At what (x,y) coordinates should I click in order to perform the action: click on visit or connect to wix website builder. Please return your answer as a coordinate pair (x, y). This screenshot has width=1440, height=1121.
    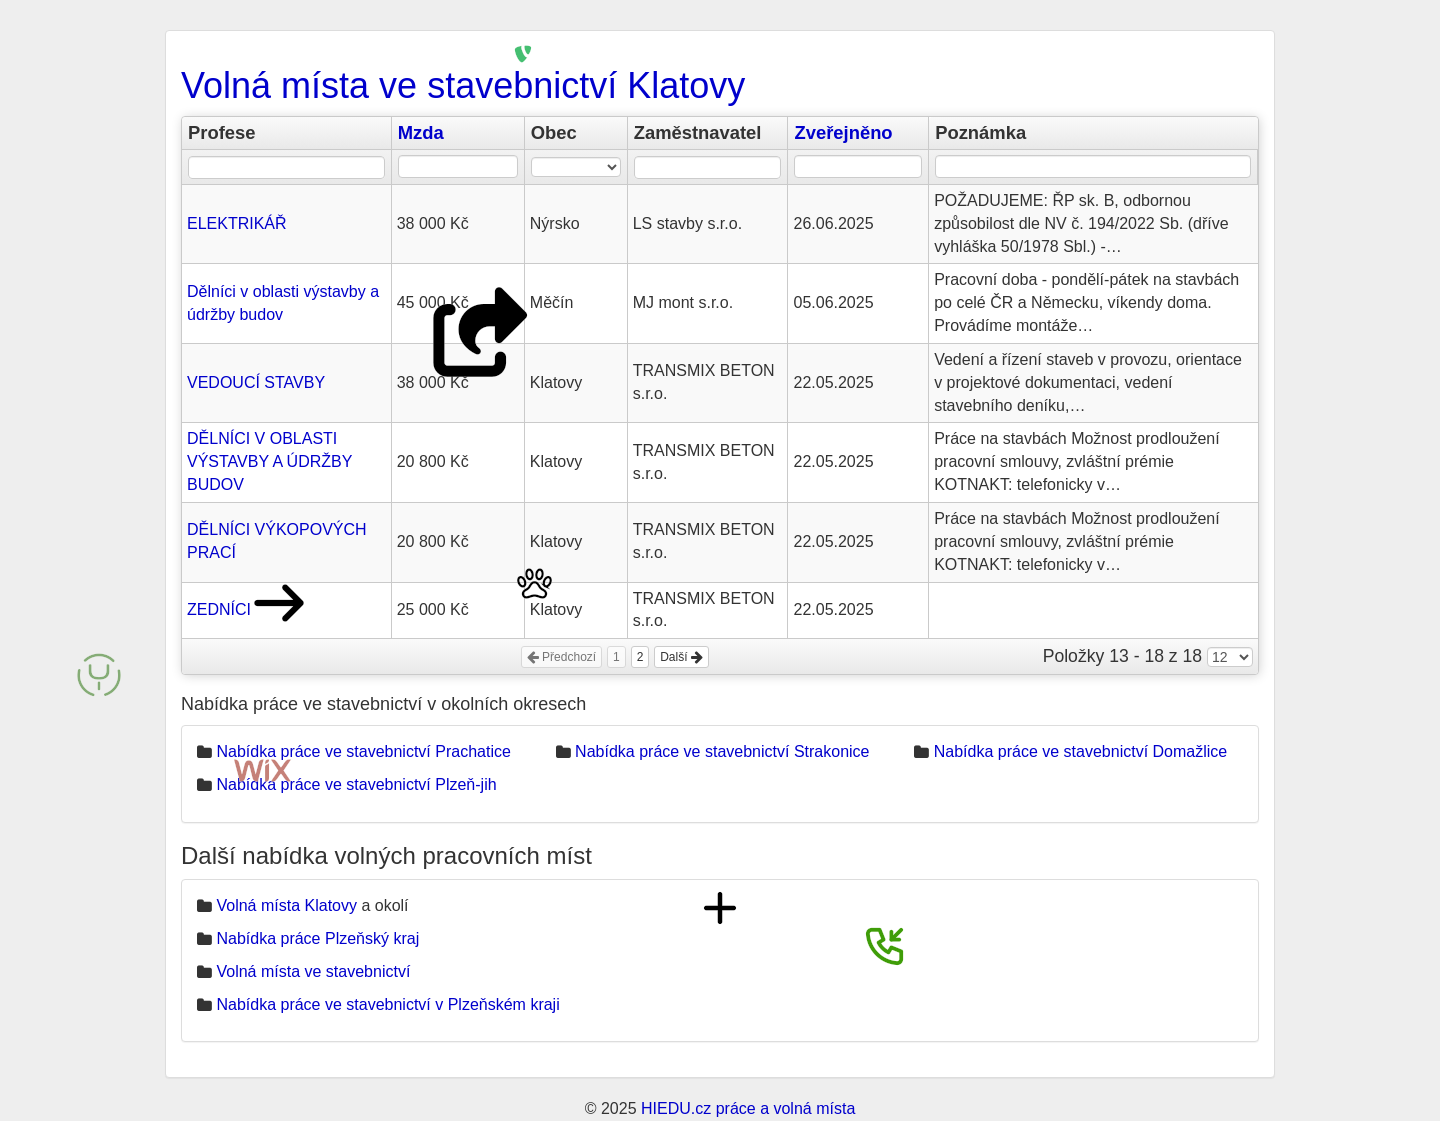
    Looking at the image, I should click on (262, 770).